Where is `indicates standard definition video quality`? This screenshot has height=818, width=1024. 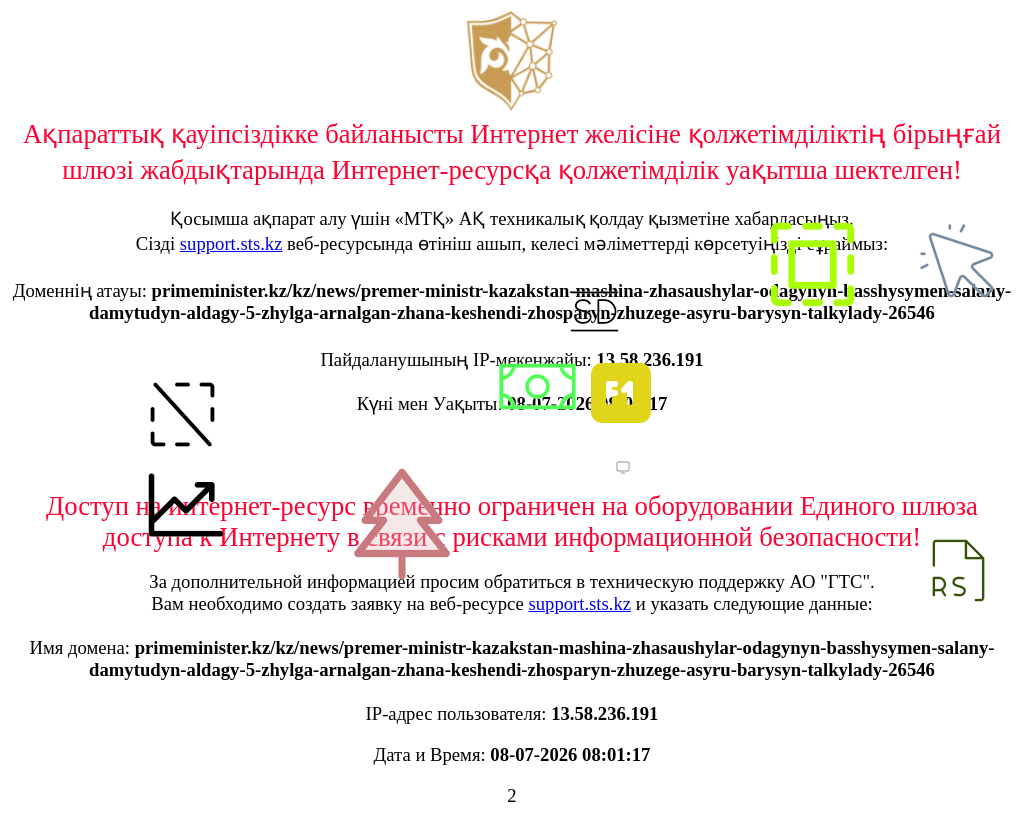 indicates standard definition video quality is located at coordinates (594, 311).